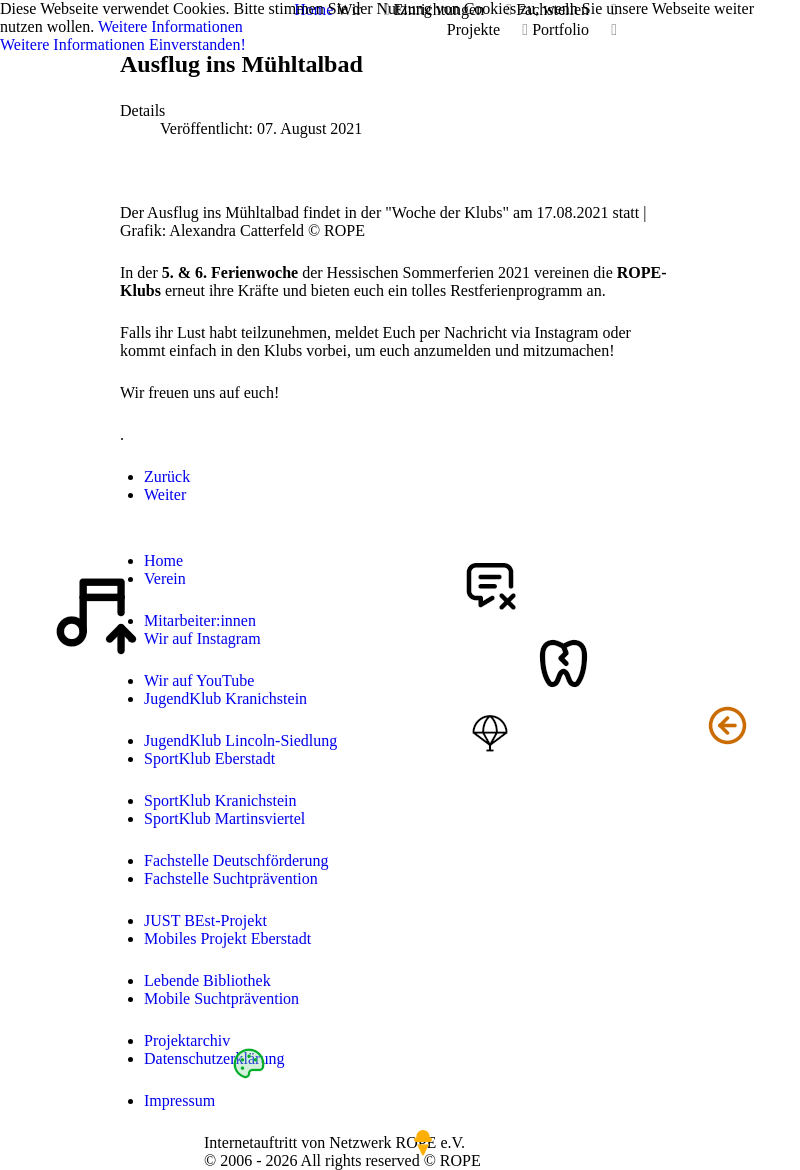 This screenshot has height=1170, width=800. Describe the element at coordinates (727, 725) in the screenshot. I see `go back to the previous screen` at that location.